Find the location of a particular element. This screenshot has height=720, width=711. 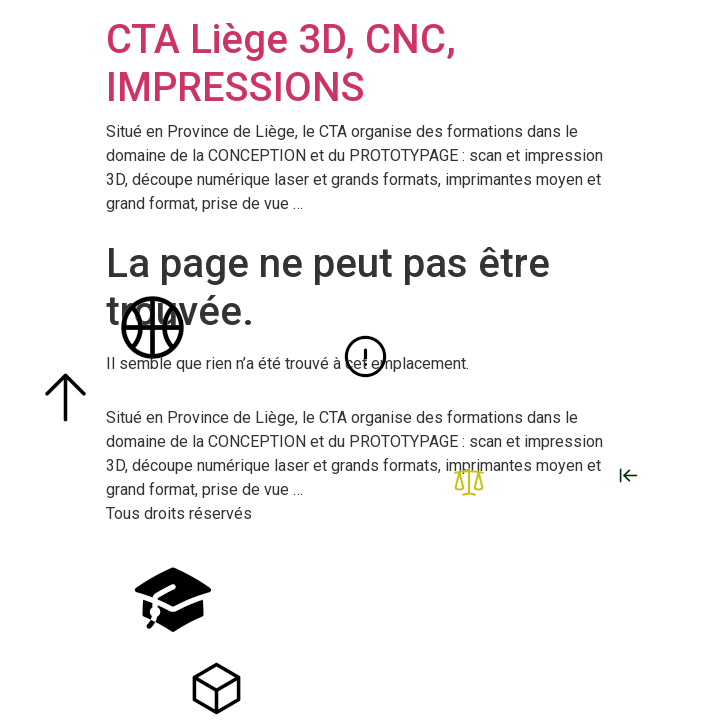

access education or learning features is located at coordinates (173, 599).